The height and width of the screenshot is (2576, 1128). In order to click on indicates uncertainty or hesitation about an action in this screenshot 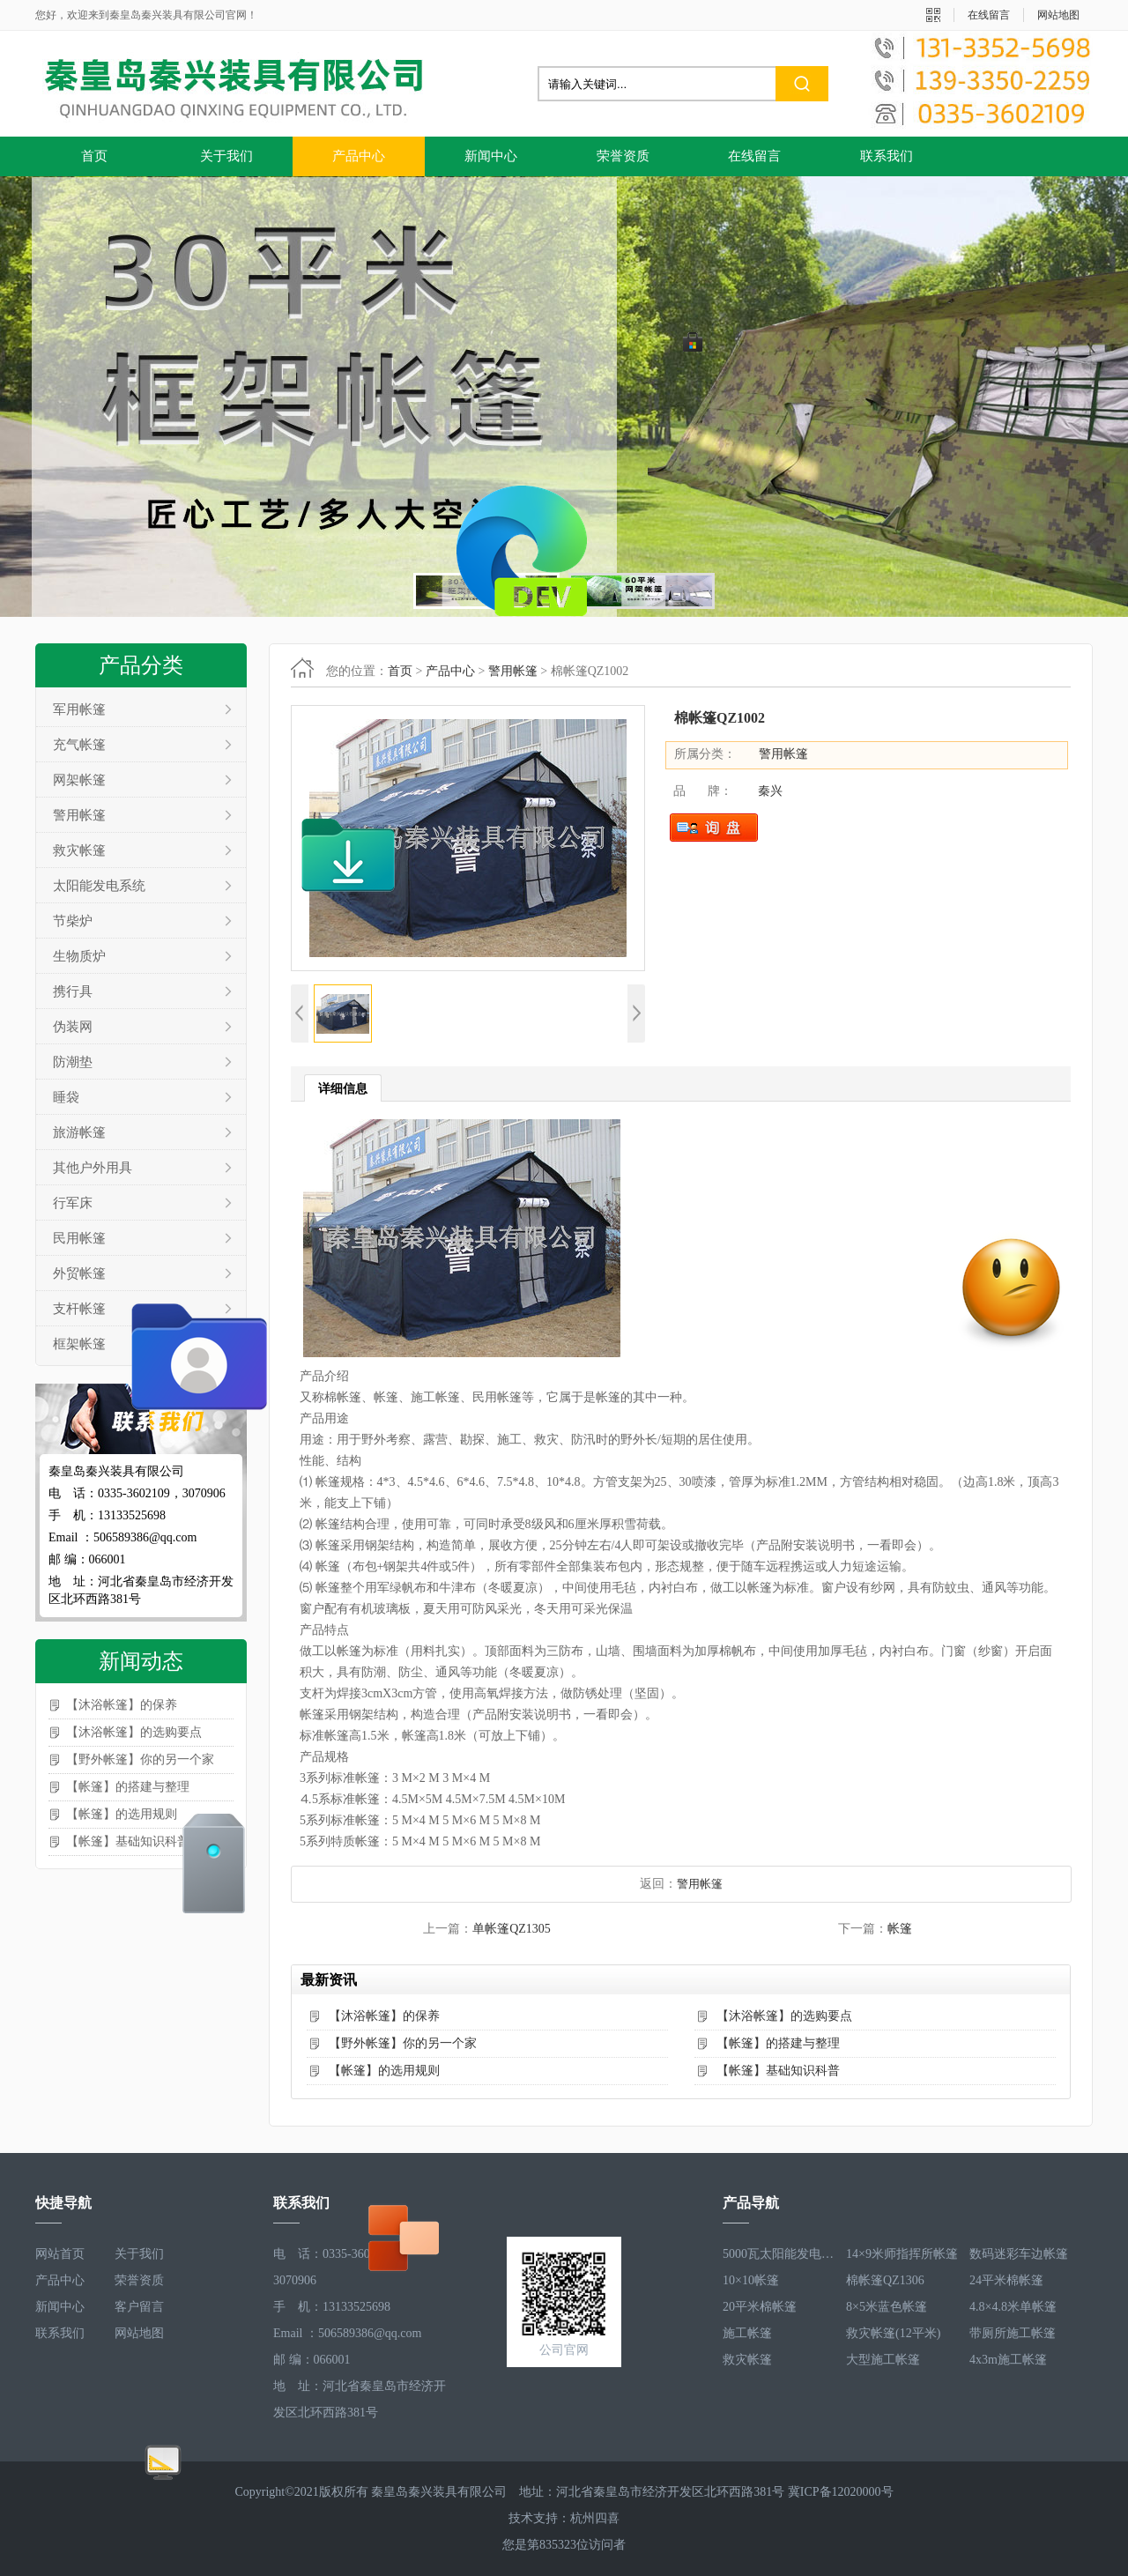, I will do `click(1012, 1292)`.